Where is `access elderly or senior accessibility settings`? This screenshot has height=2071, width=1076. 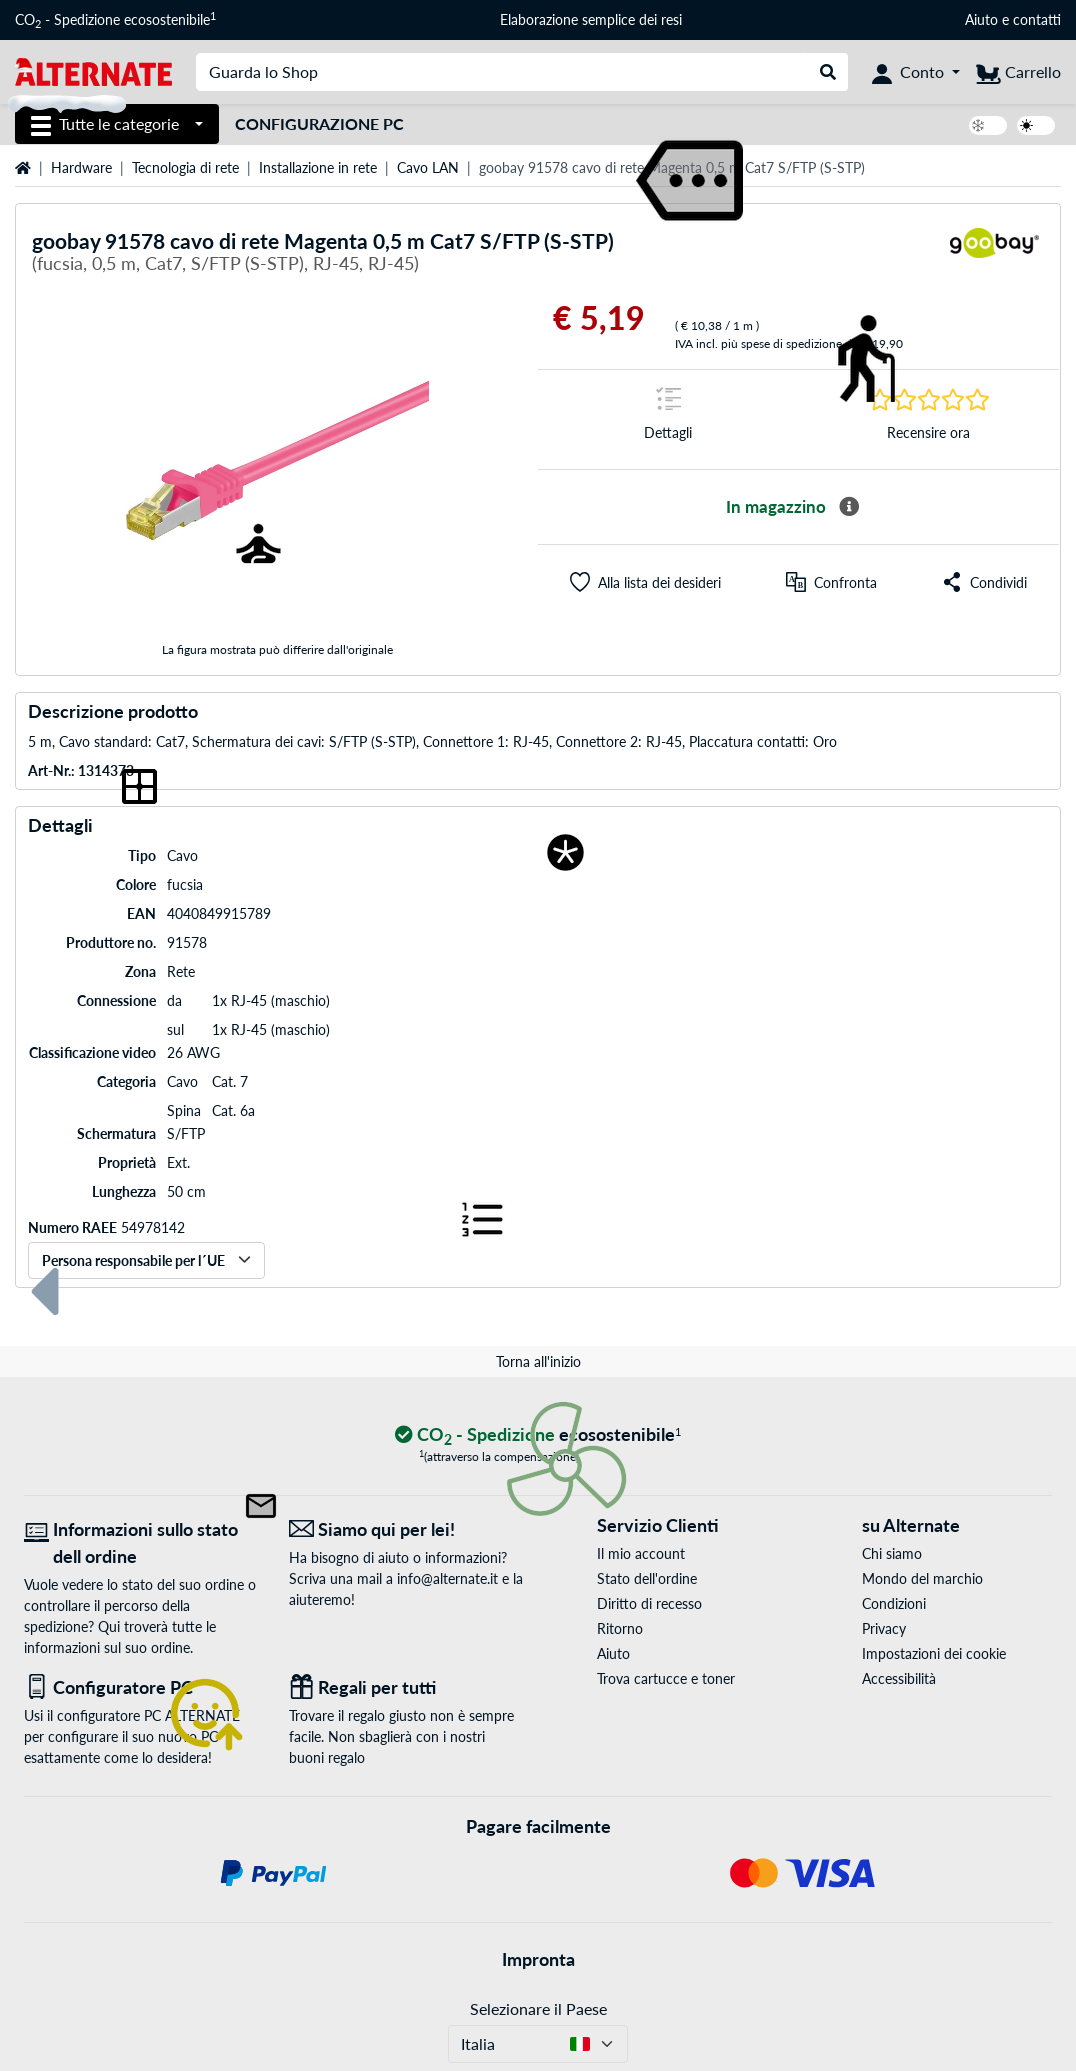 access elderly or senior accessibility settings is located at coordinates (862, 357).